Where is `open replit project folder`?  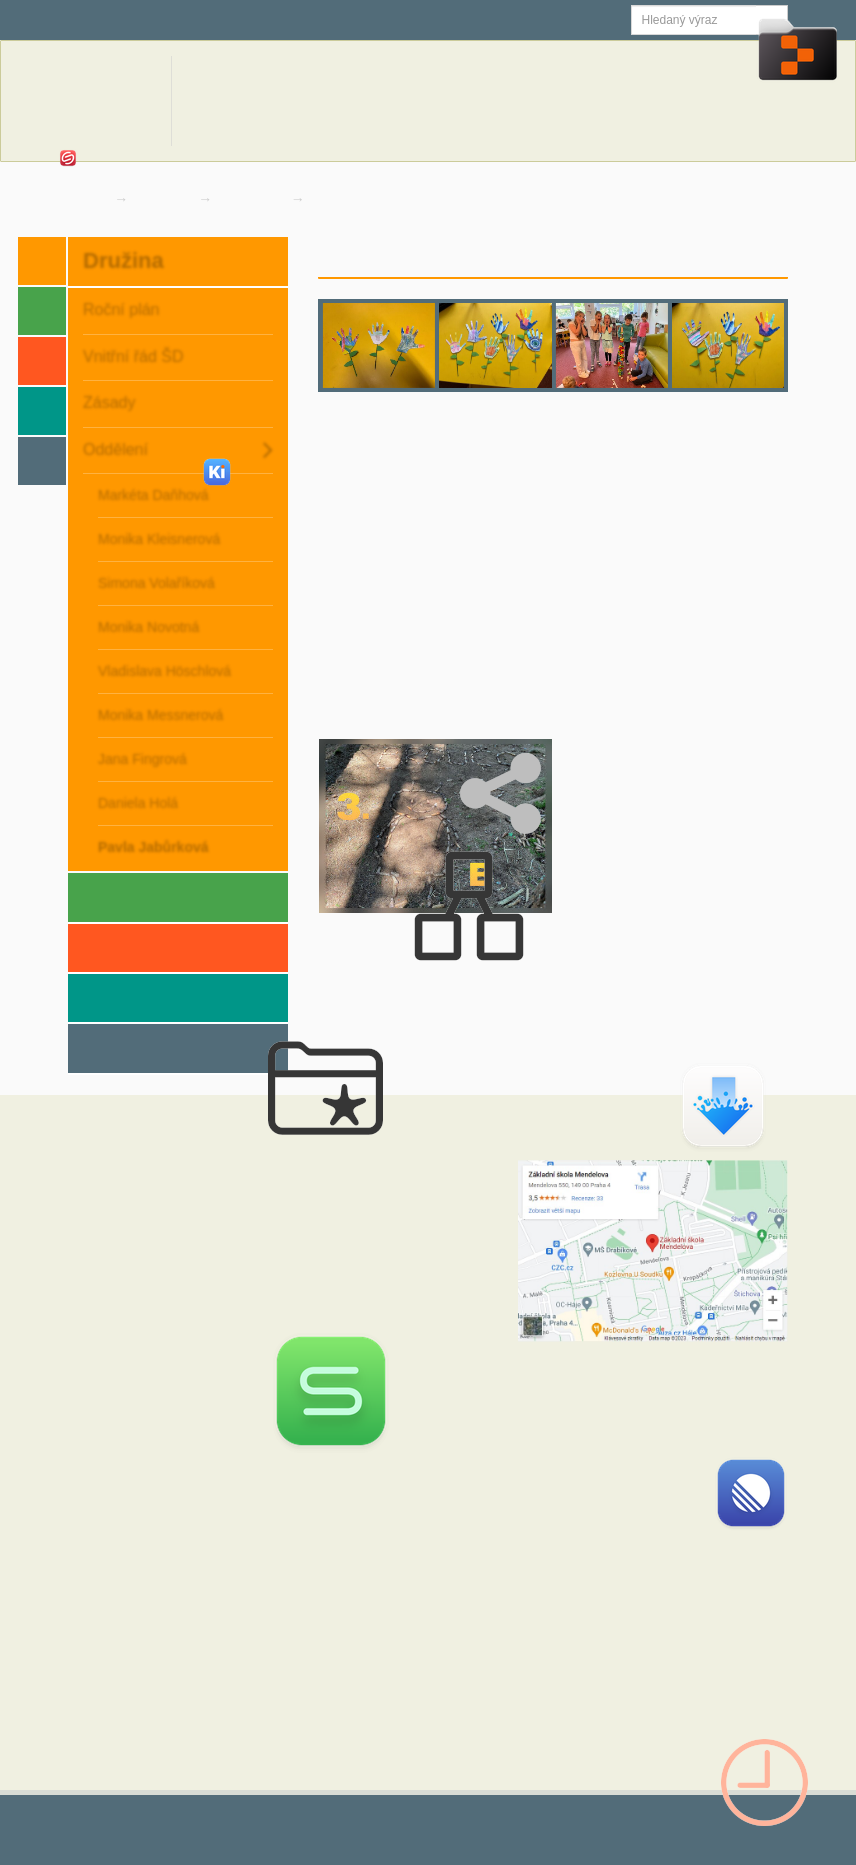
open replit project folder is located at coordinates (797, 51).